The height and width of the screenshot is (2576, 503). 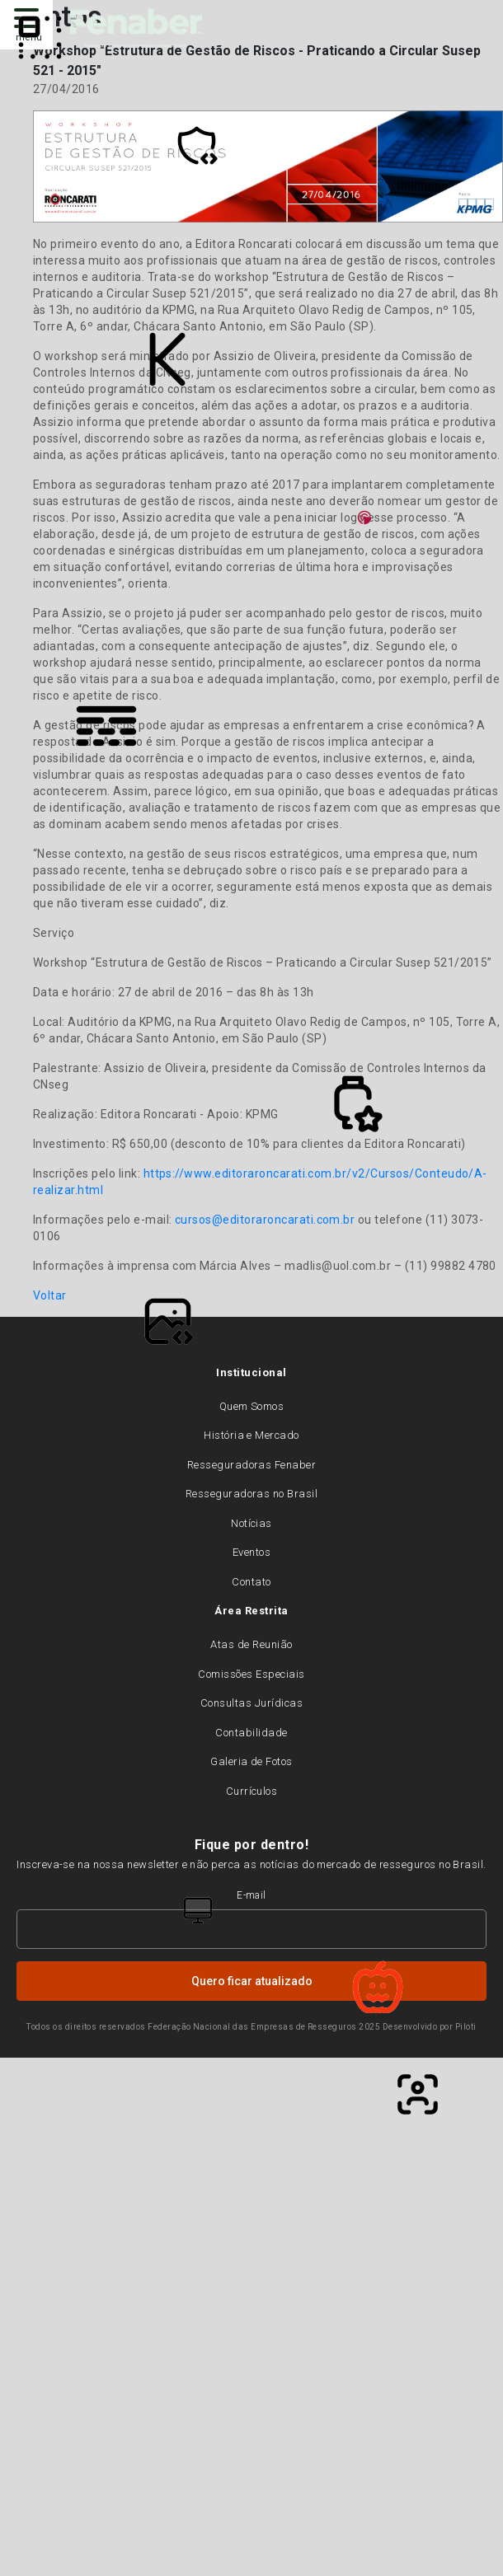 What do you see at coordinates (378, 1988) in the screenshot?
I see `access halloween-themed content or settings` at bounding box center [378, 1988].